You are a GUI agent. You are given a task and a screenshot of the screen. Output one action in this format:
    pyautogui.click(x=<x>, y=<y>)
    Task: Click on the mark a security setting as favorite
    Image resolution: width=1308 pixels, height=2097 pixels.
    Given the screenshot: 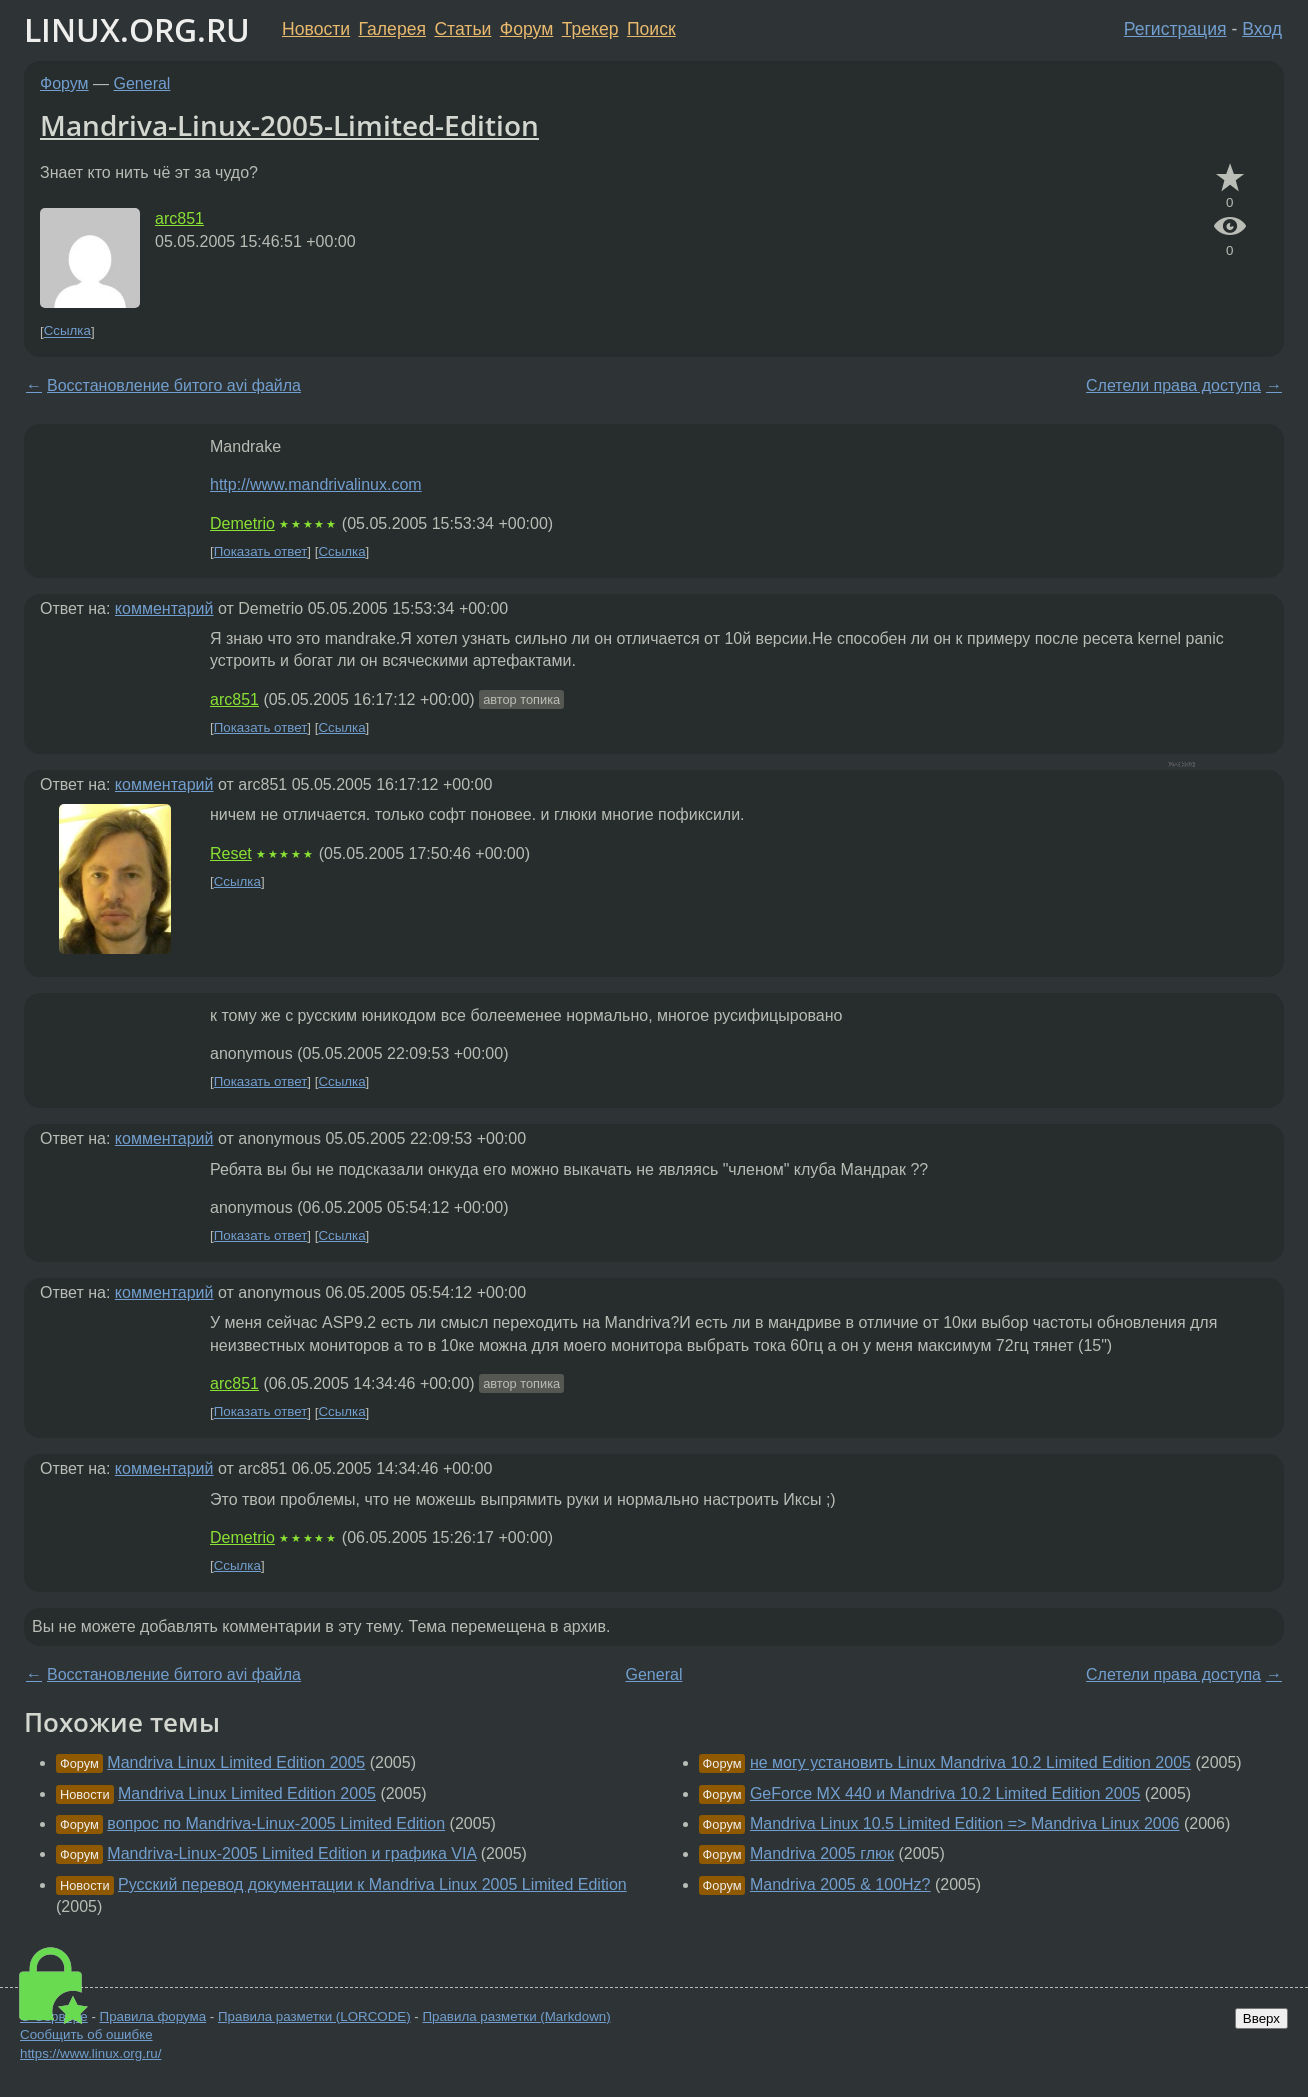 What is the action you would take?
    pyautogui.click(x=50, y=1985)
    